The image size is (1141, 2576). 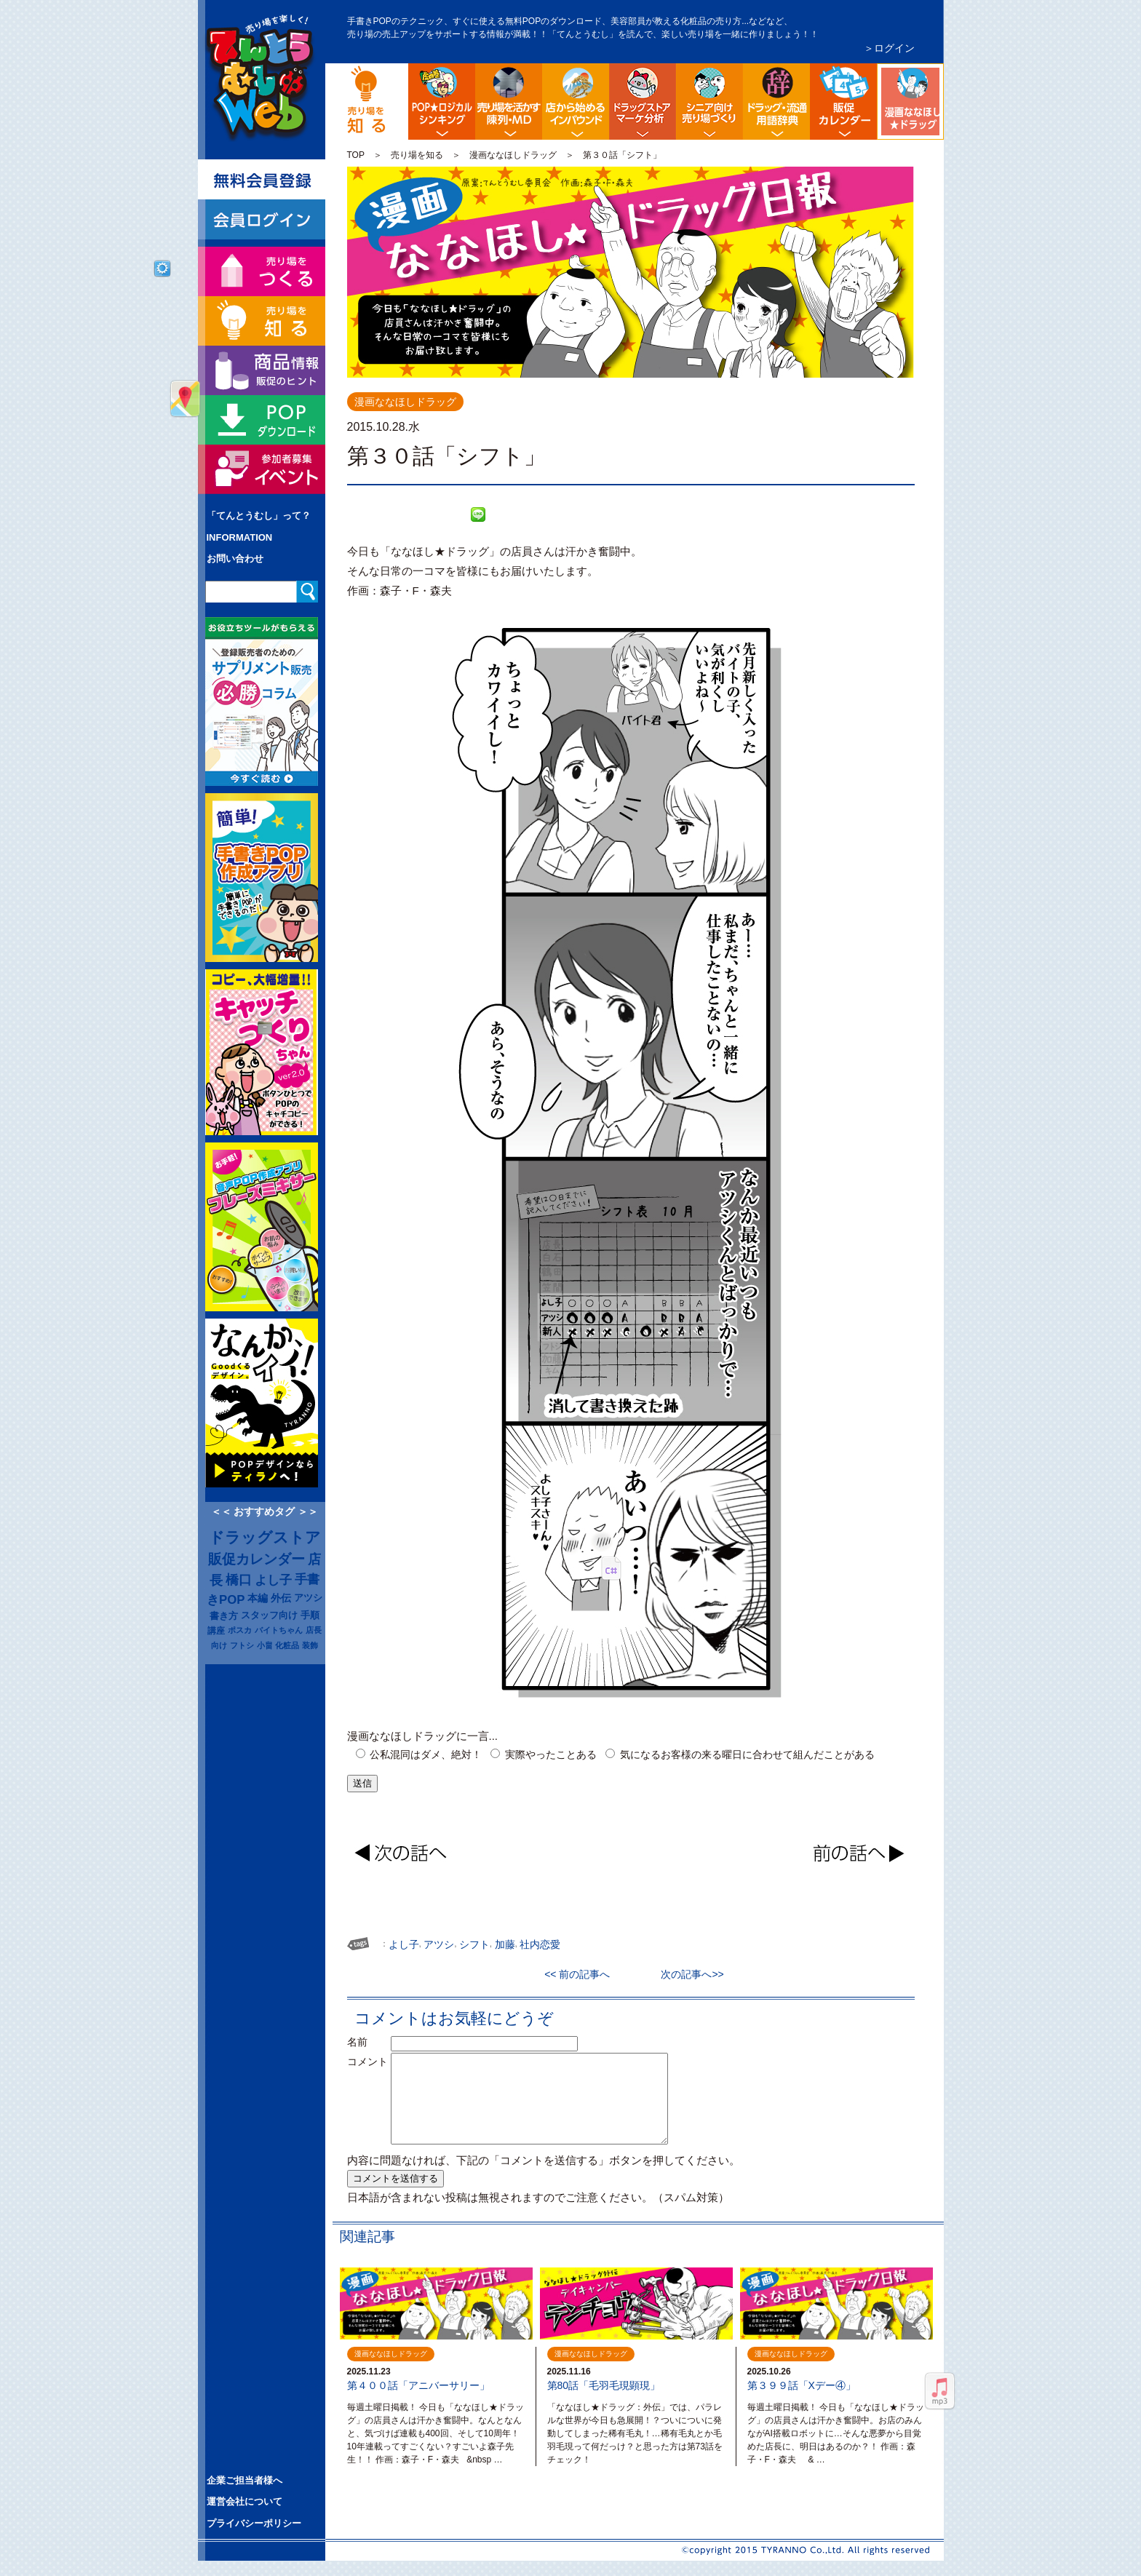 I want to click on open file manager application, so click(x=265, y=1027).